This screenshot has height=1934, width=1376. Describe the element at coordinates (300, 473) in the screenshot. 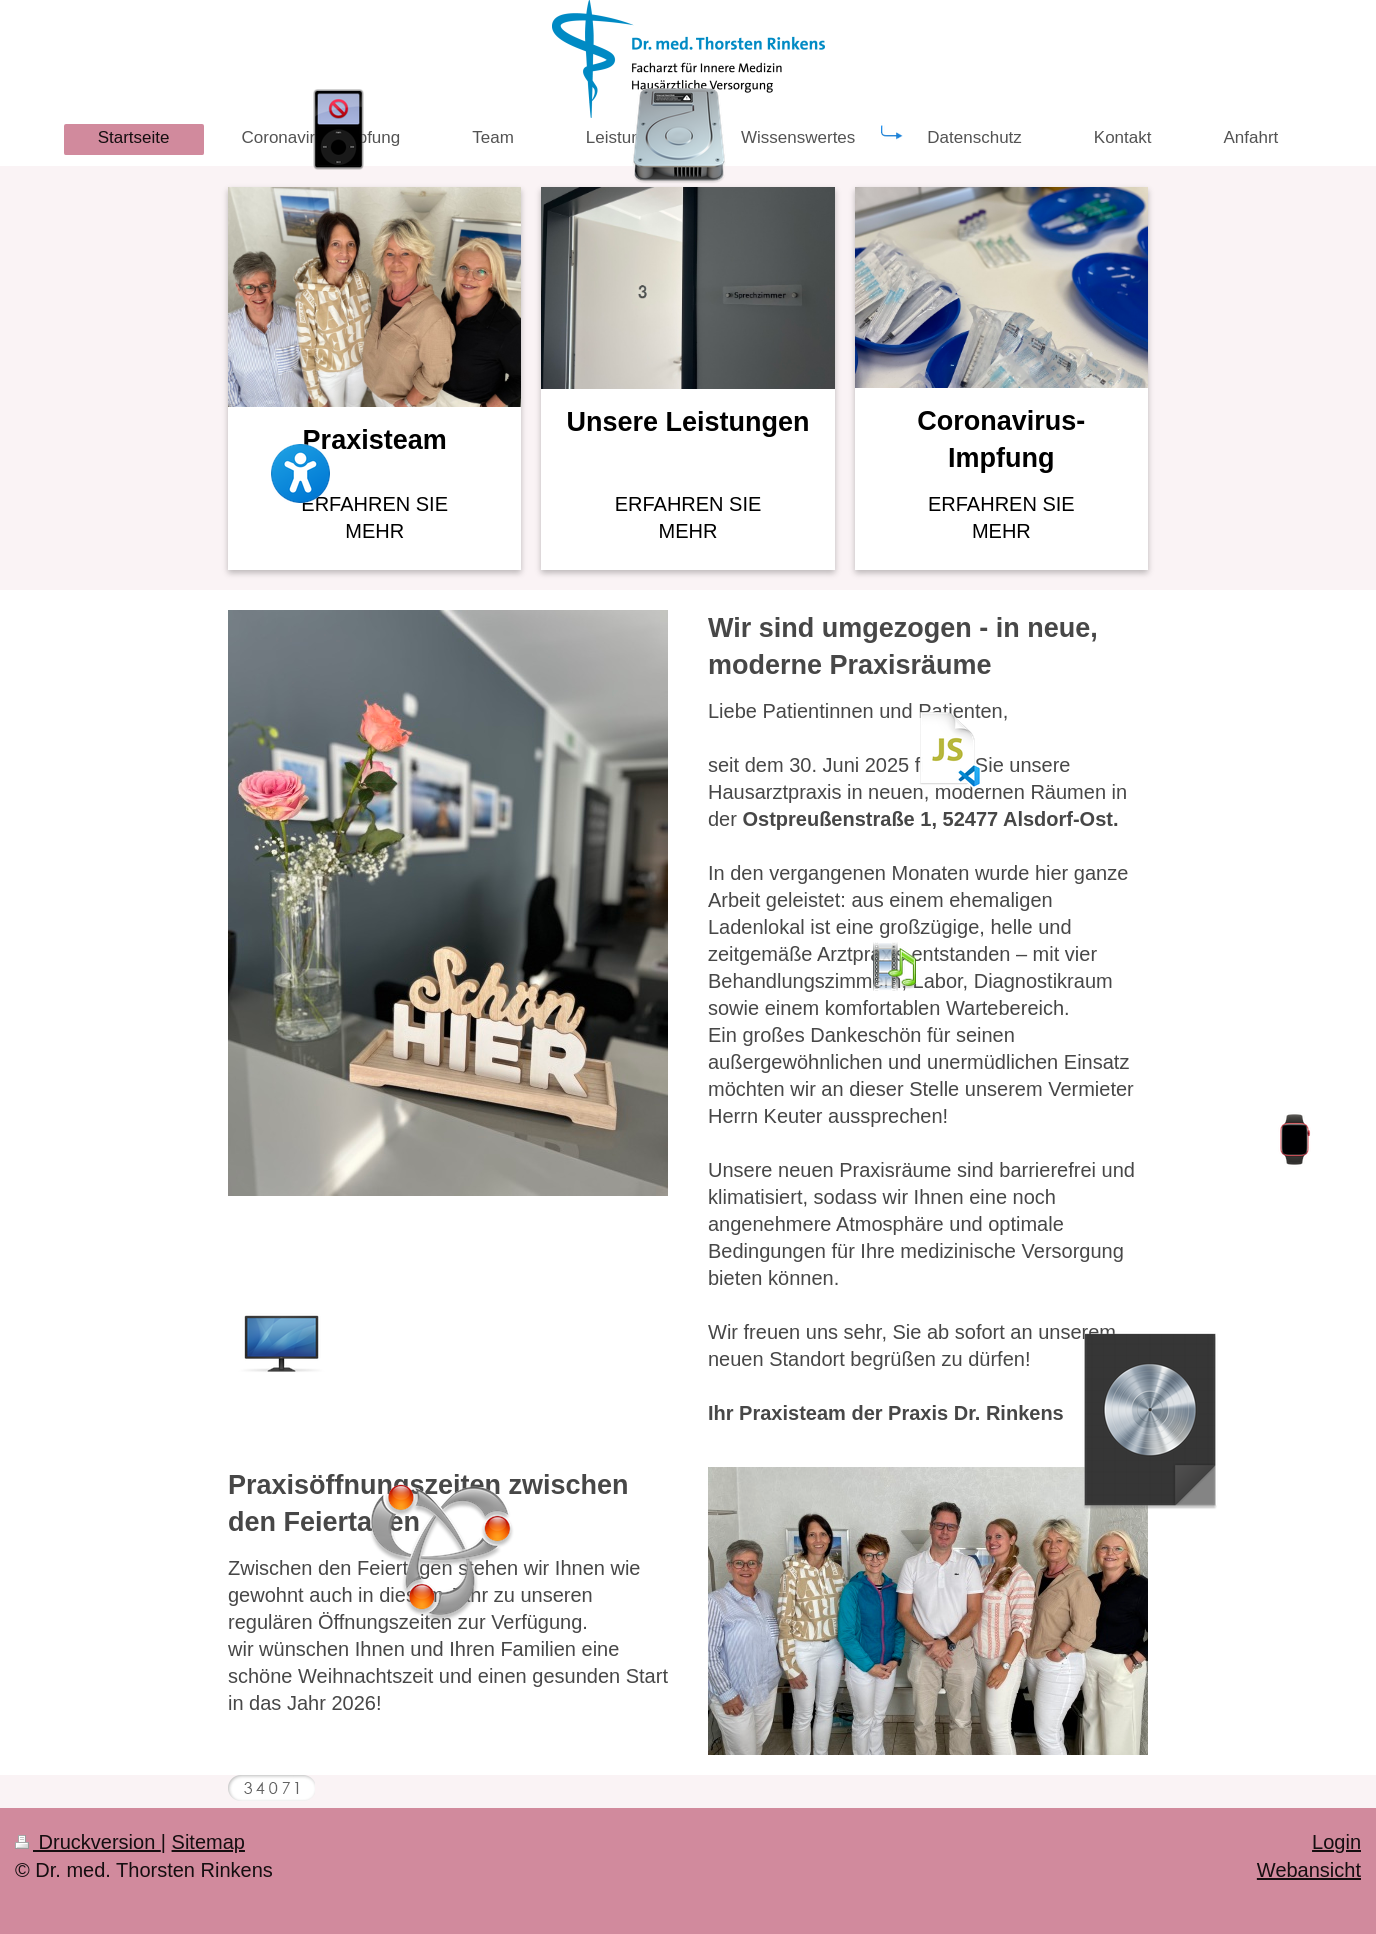

I see `access accessibility settings` at that location.